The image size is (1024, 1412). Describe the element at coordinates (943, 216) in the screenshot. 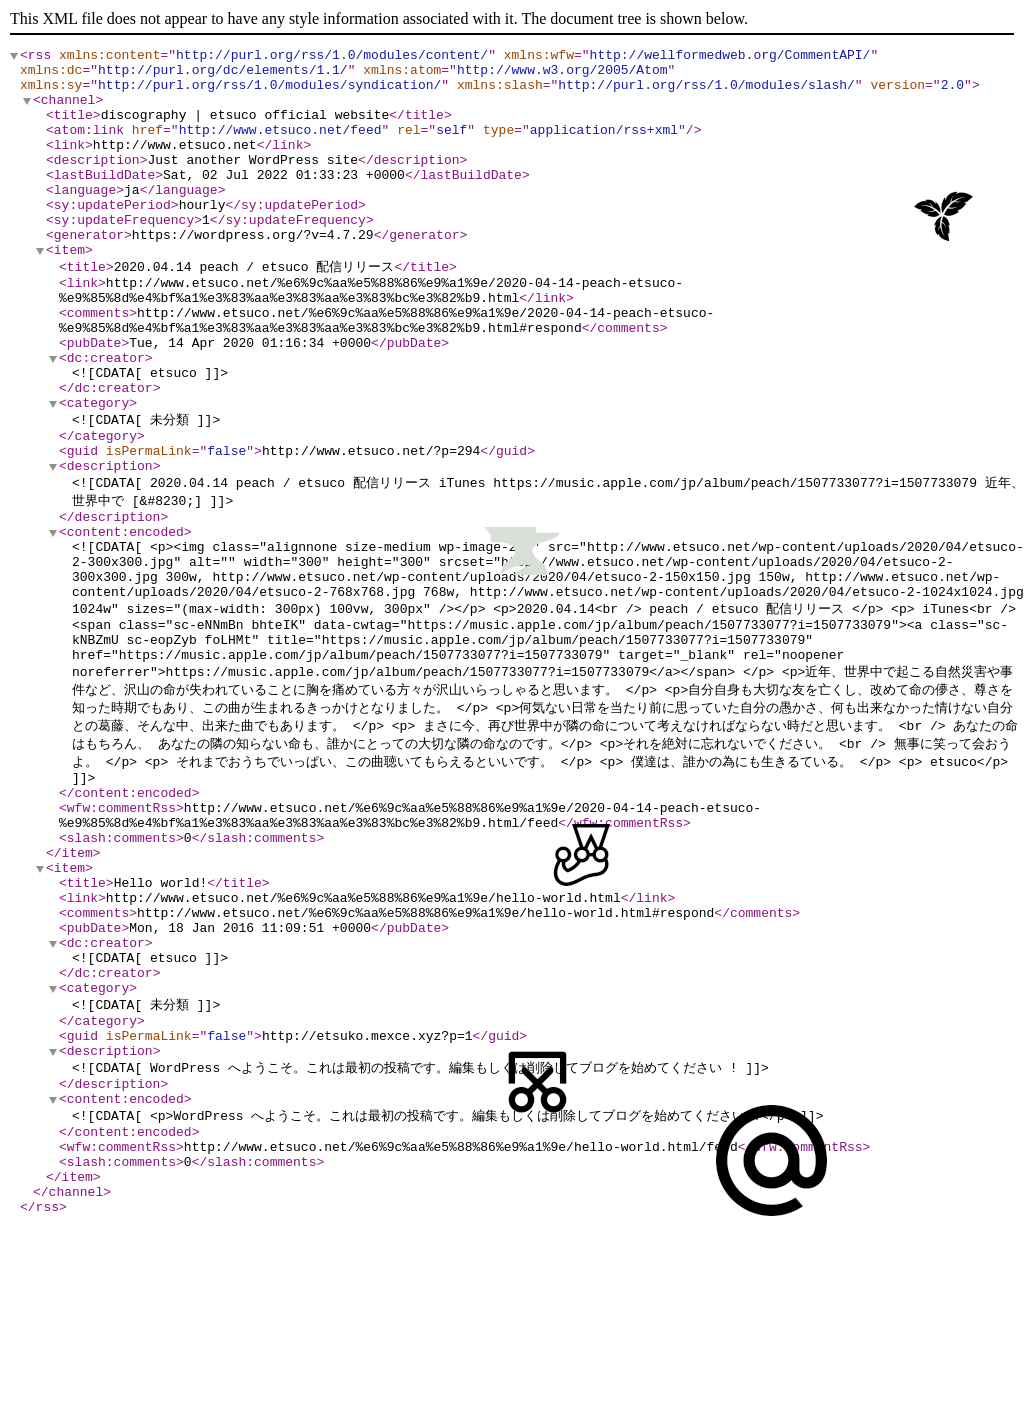

I see `open trilium notes application` at that location.